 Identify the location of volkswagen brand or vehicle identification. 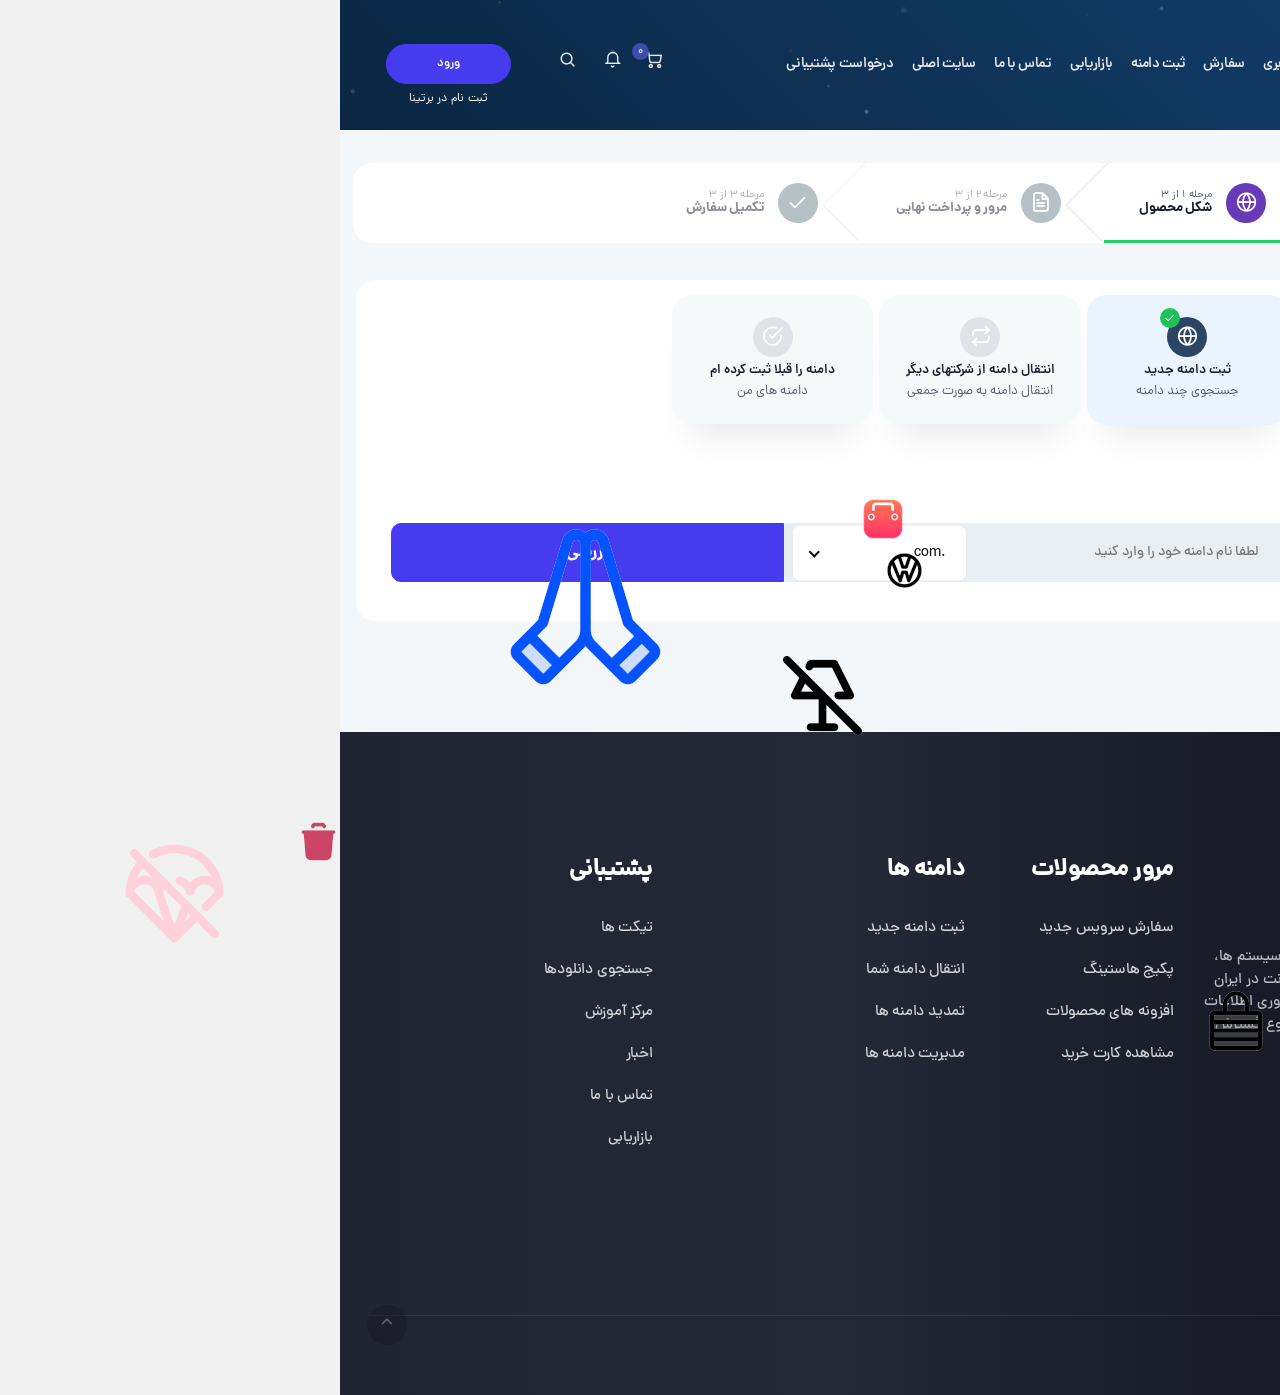
(904, 570).